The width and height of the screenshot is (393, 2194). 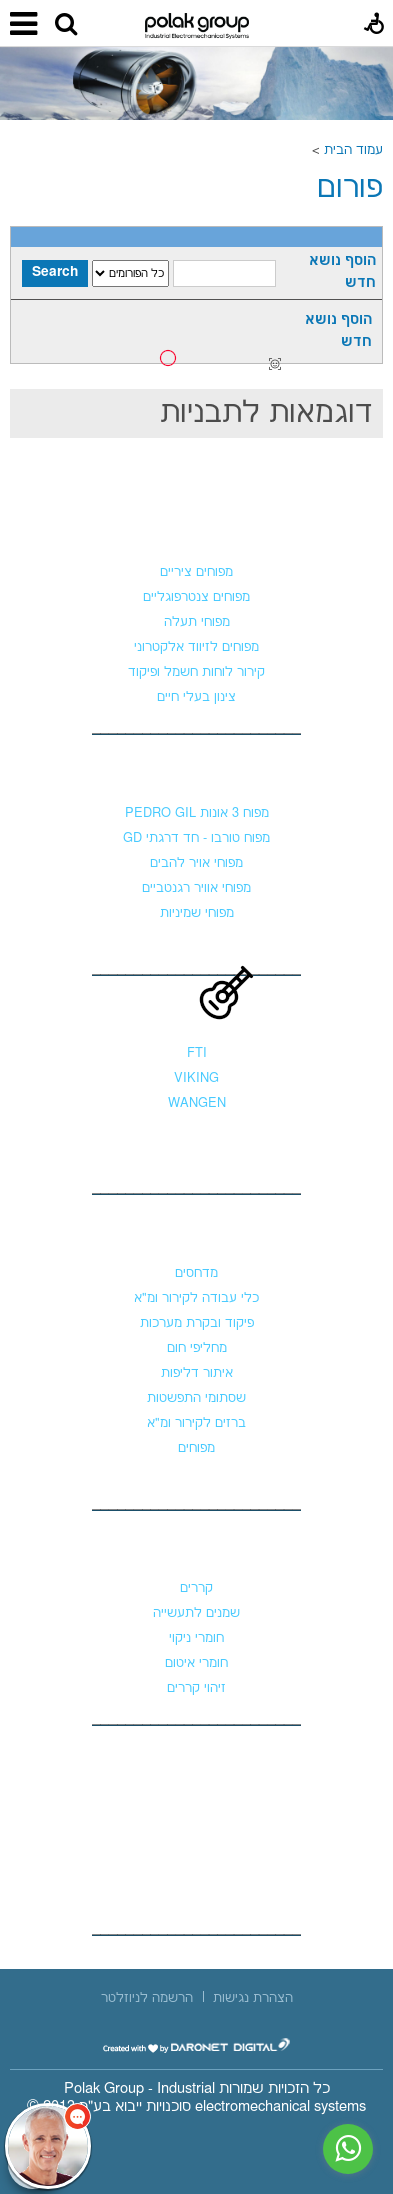 I want to click on access music or instrument features, so click(x=226, y=993).